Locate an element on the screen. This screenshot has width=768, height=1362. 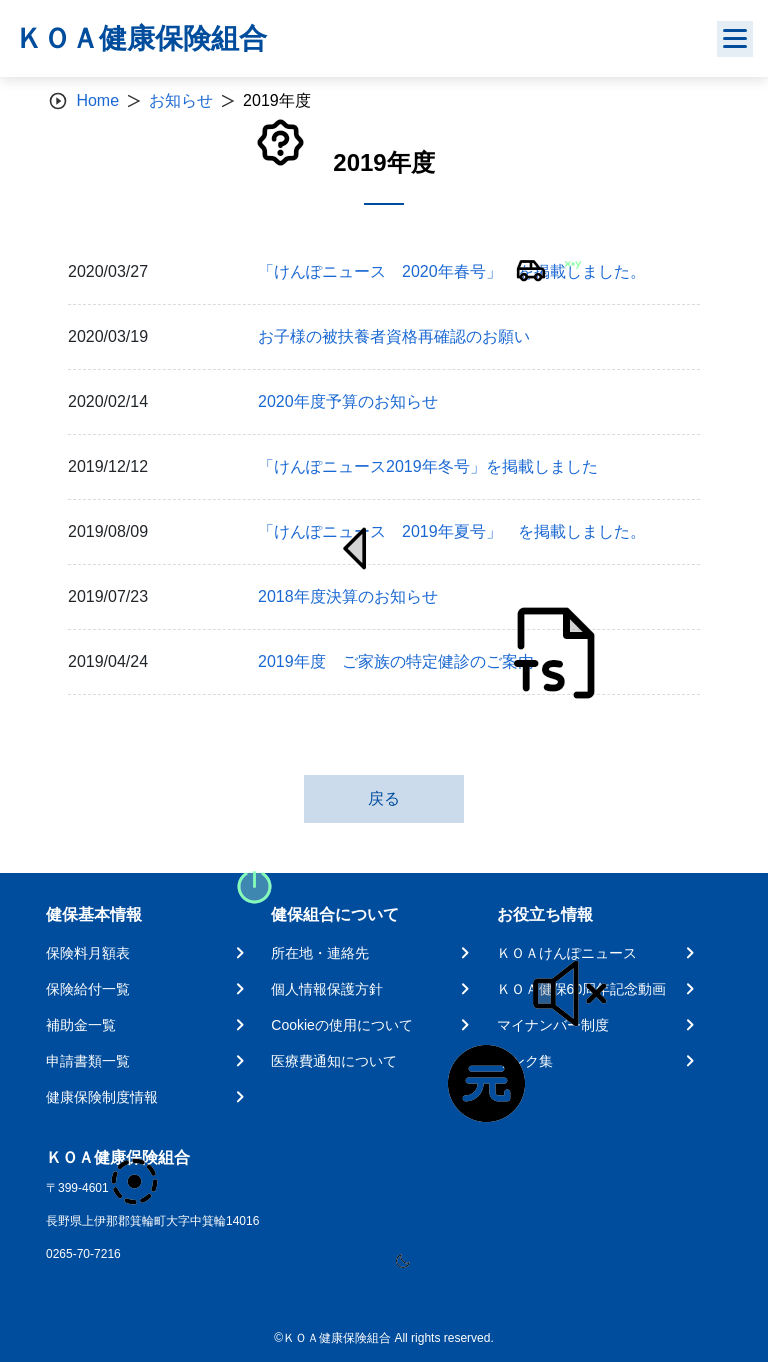
toggle dark mode or night theme is located at coordinates (402, 1261).